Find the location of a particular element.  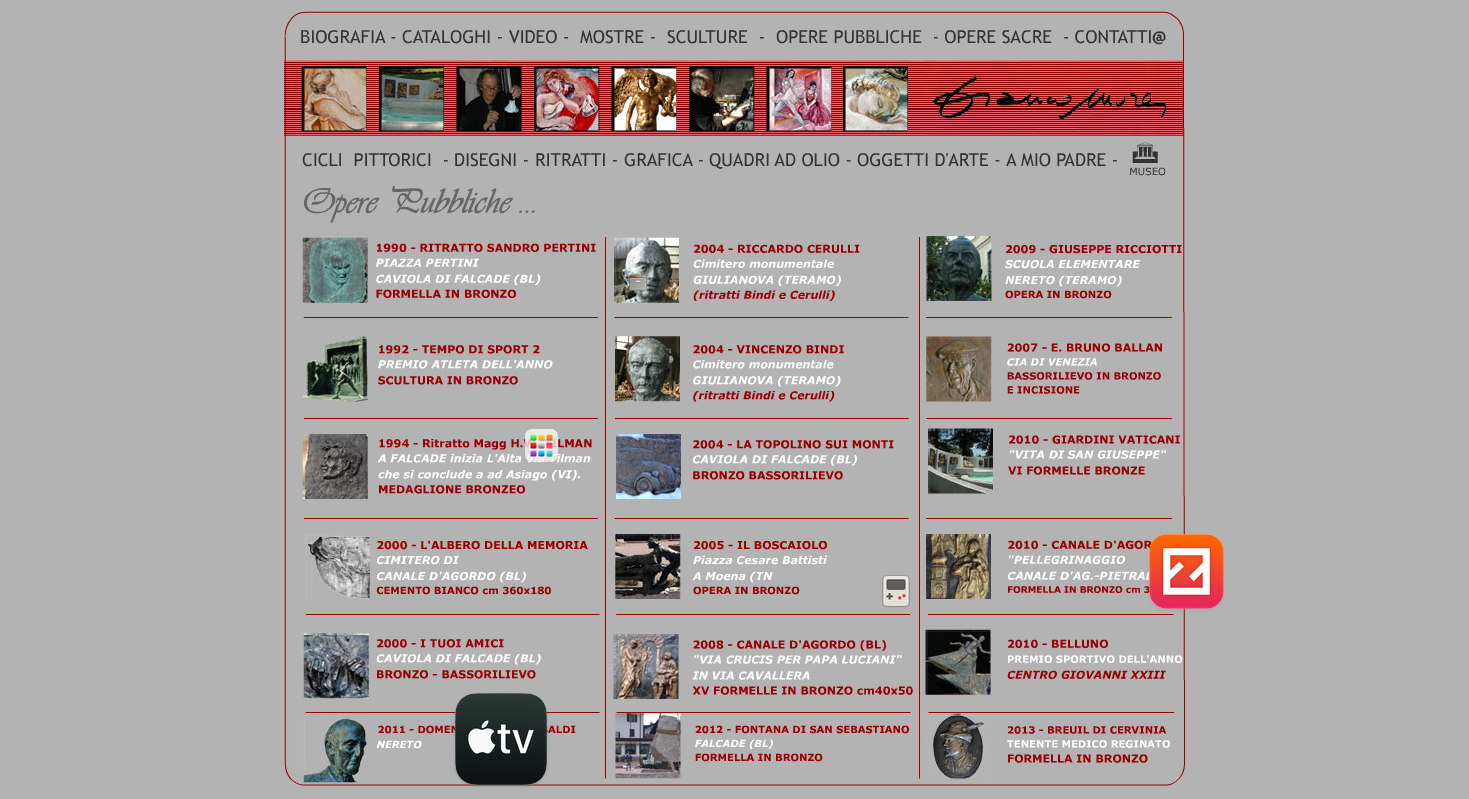

open the nautilus file manager is located at coordinates (638, 282).